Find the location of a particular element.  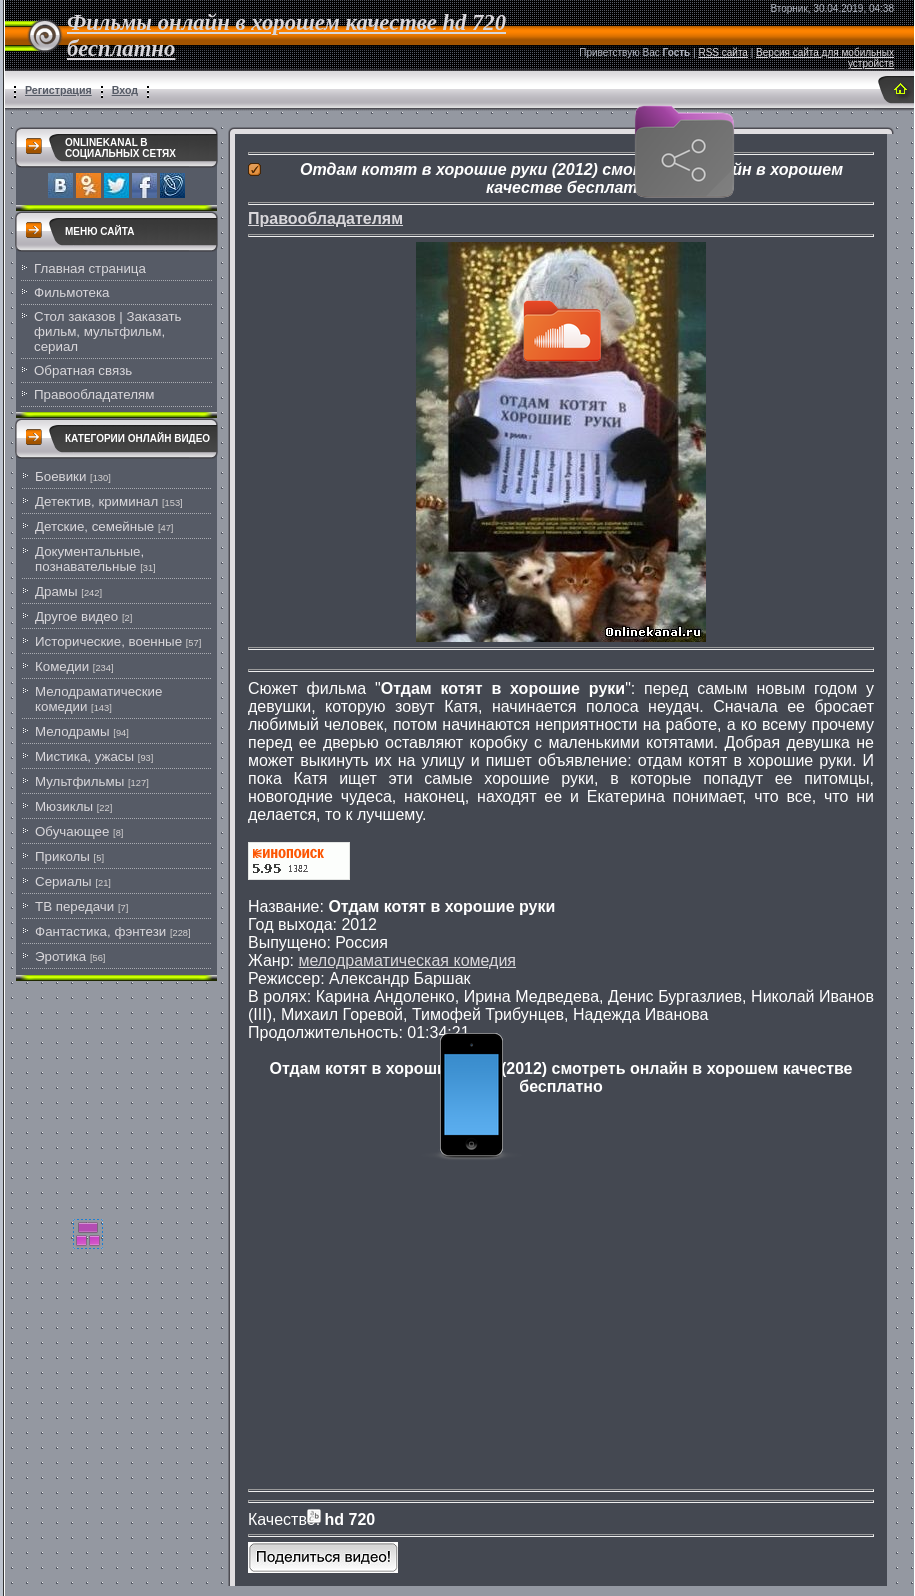

iPod touch device icon is located at coordinates (471, 1093).